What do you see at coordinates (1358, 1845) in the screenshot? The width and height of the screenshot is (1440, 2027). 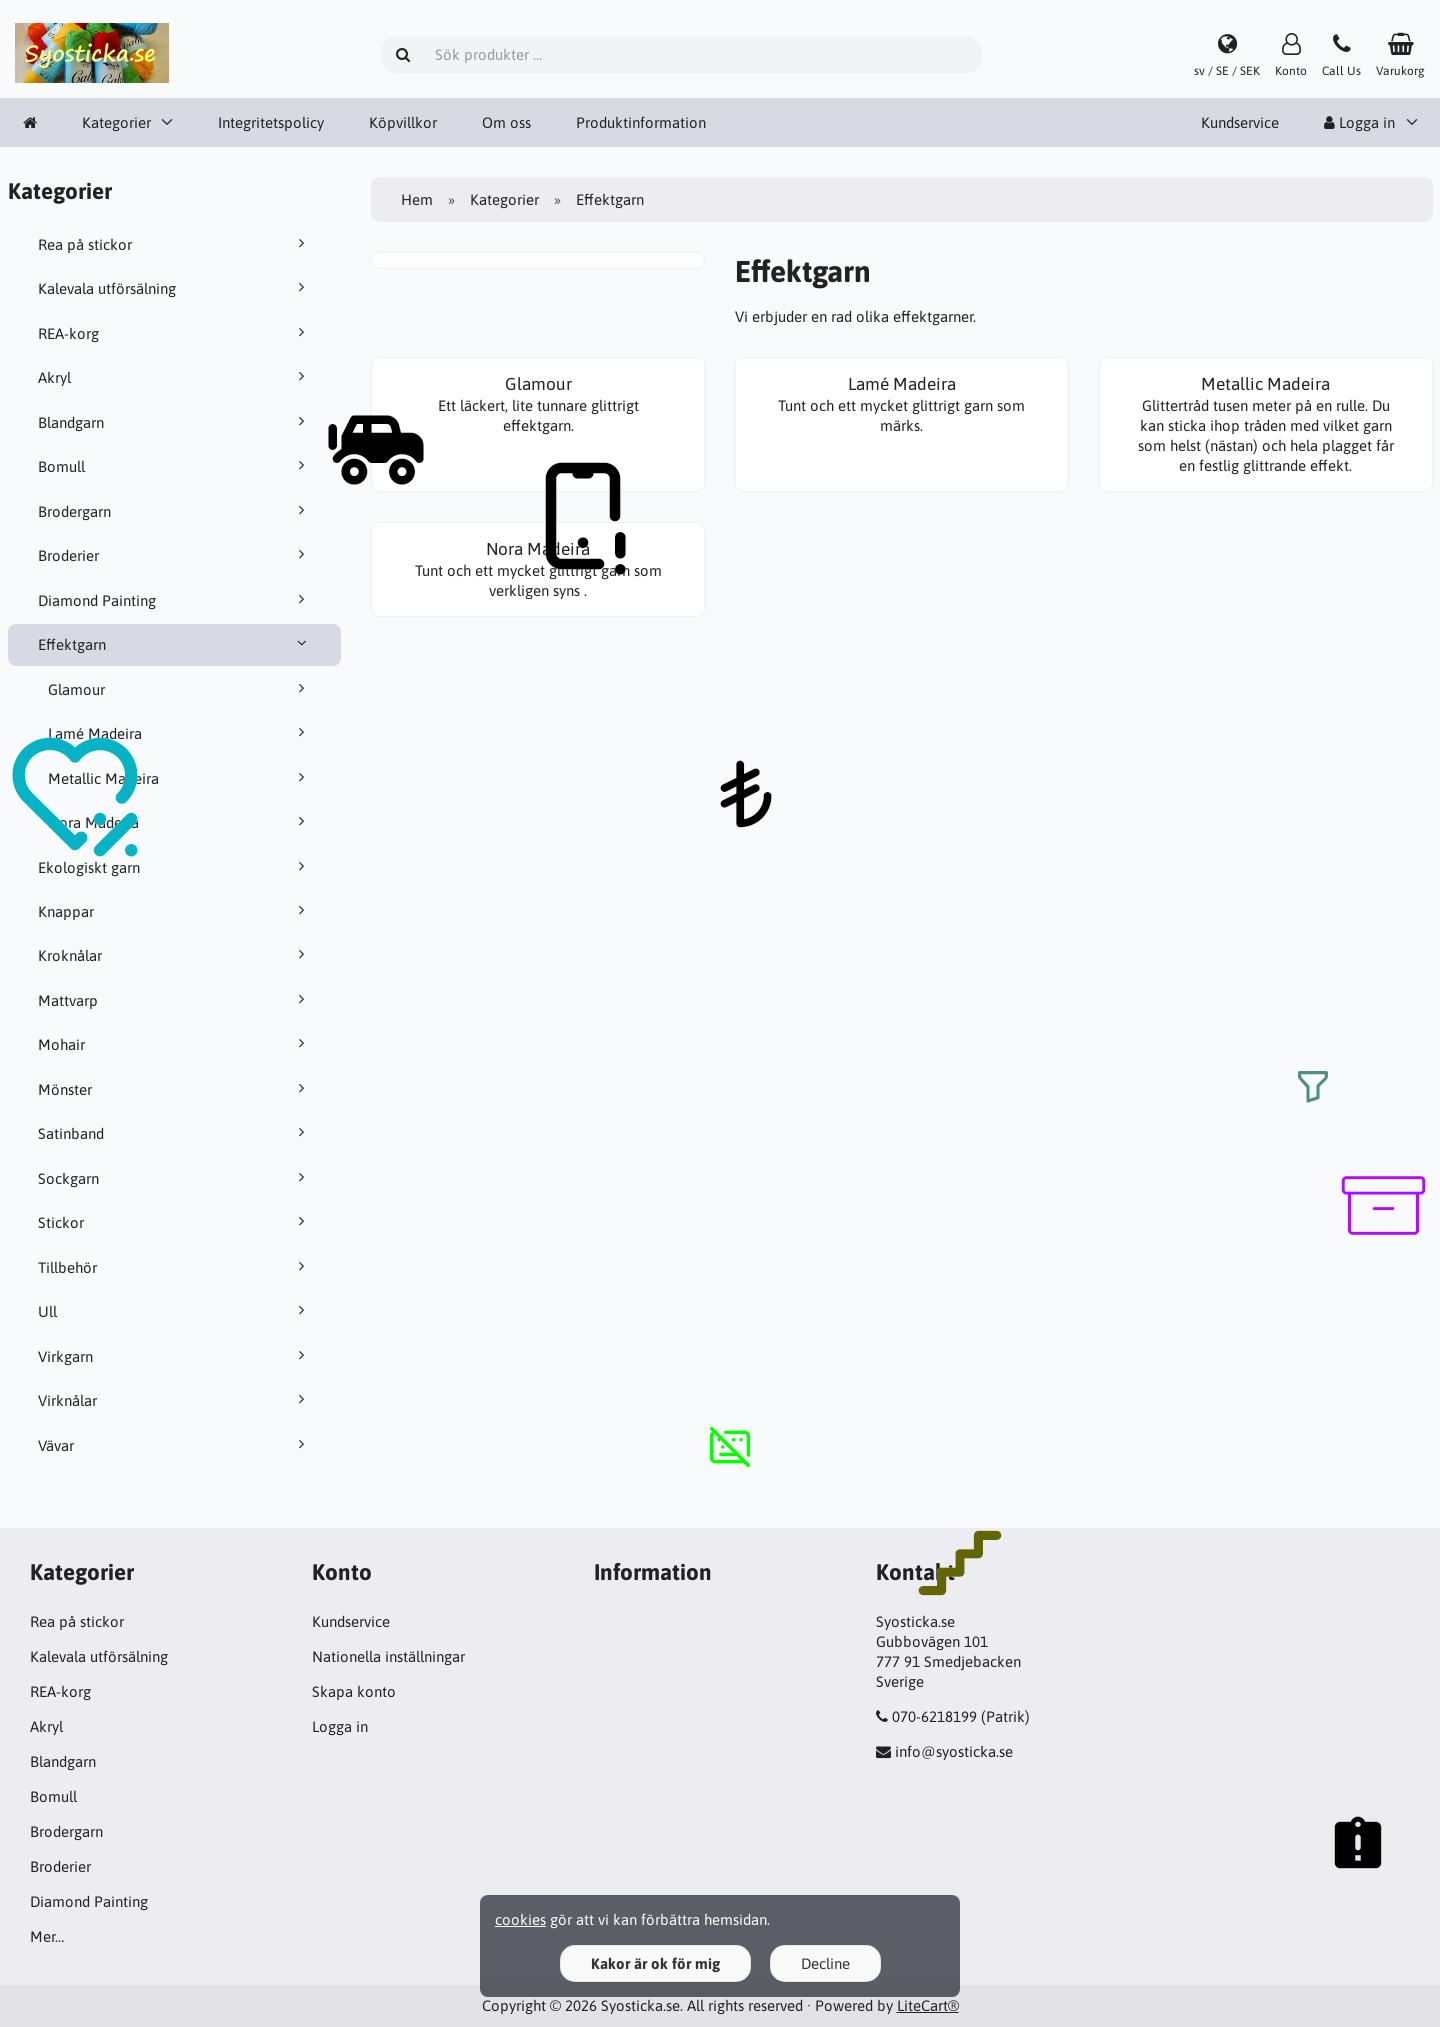 I see `view overdue or late assignments` at bounding box center [1358, 1845].